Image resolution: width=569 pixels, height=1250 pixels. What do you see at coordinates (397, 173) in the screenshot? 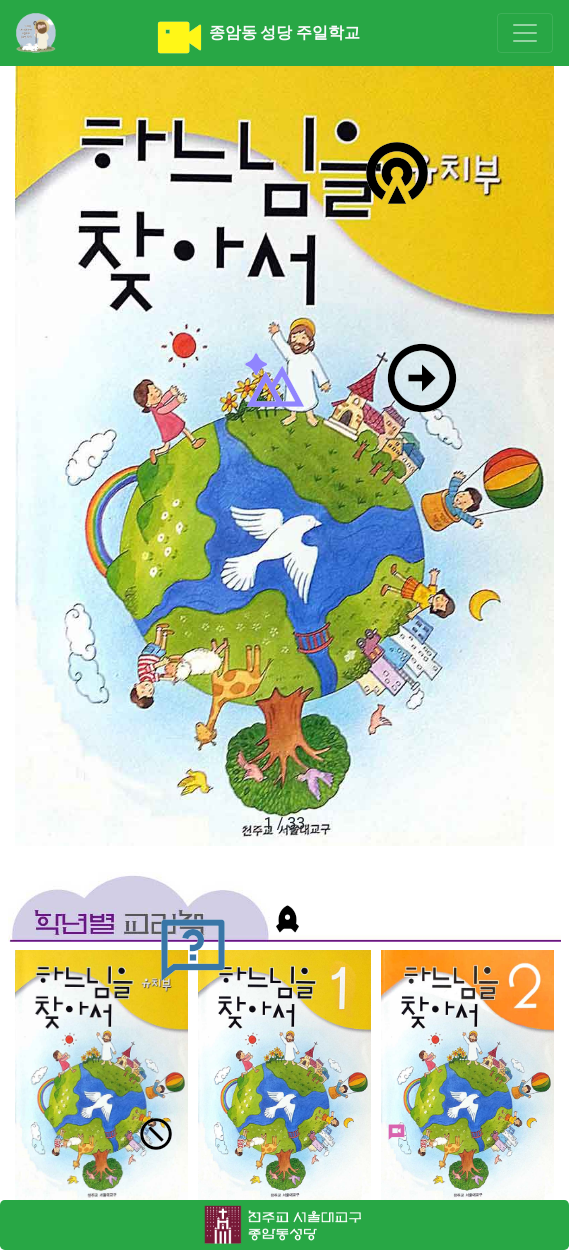
I see `access GPS or location services` at bounding box center [397, 173].